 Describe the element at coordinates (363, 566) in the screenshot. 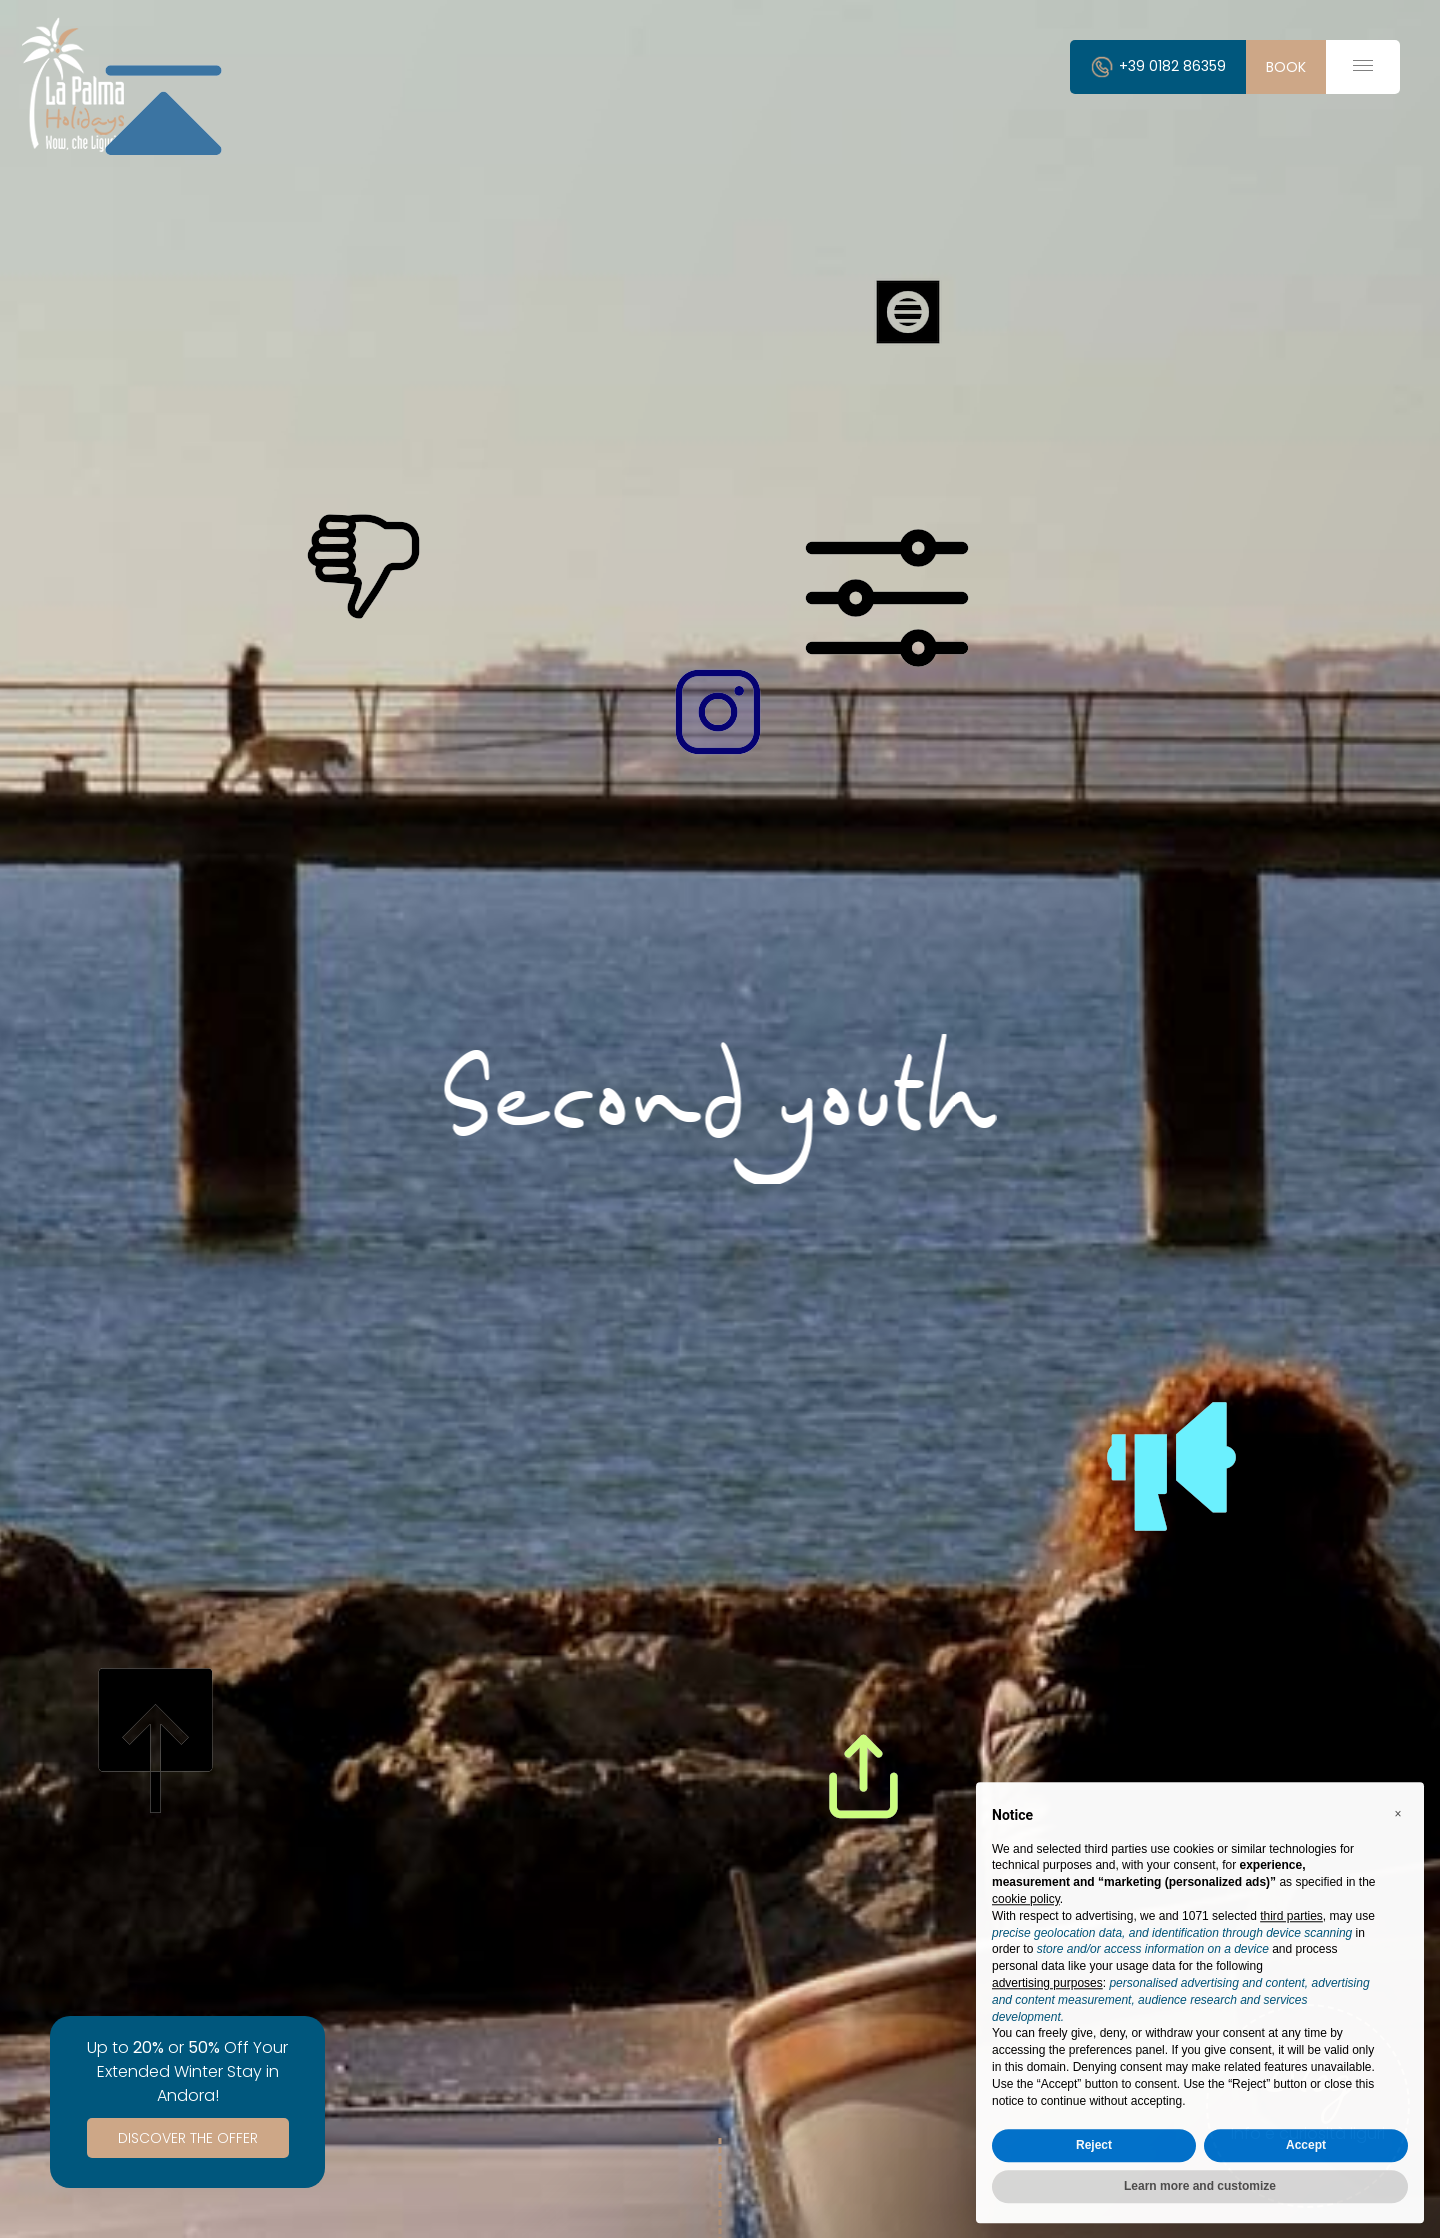

I see `dislike or downvote content` at that location.